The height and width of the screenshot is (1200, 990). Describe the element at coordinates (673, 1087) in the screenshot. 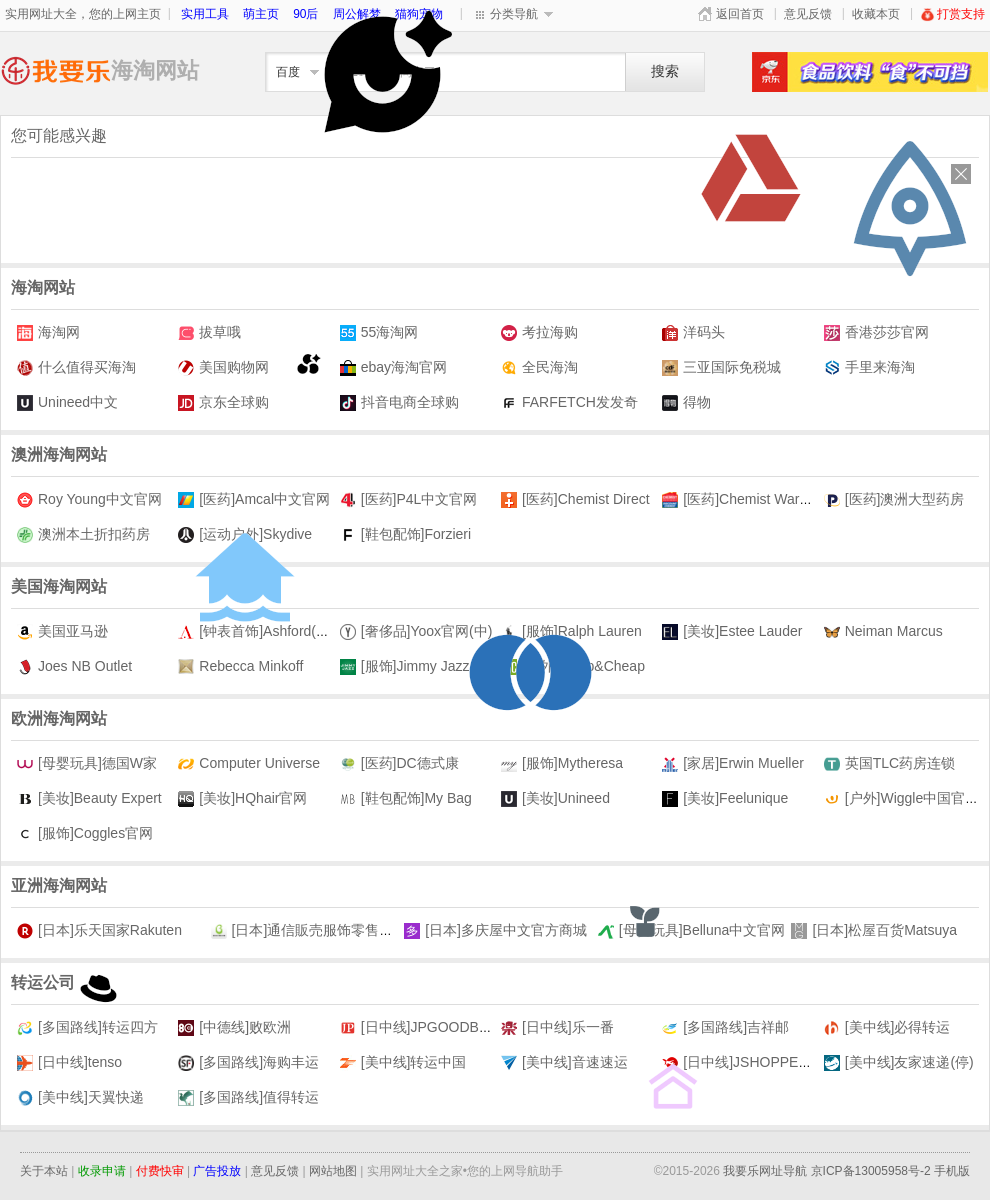

I see `navigate to home screen` at that location.